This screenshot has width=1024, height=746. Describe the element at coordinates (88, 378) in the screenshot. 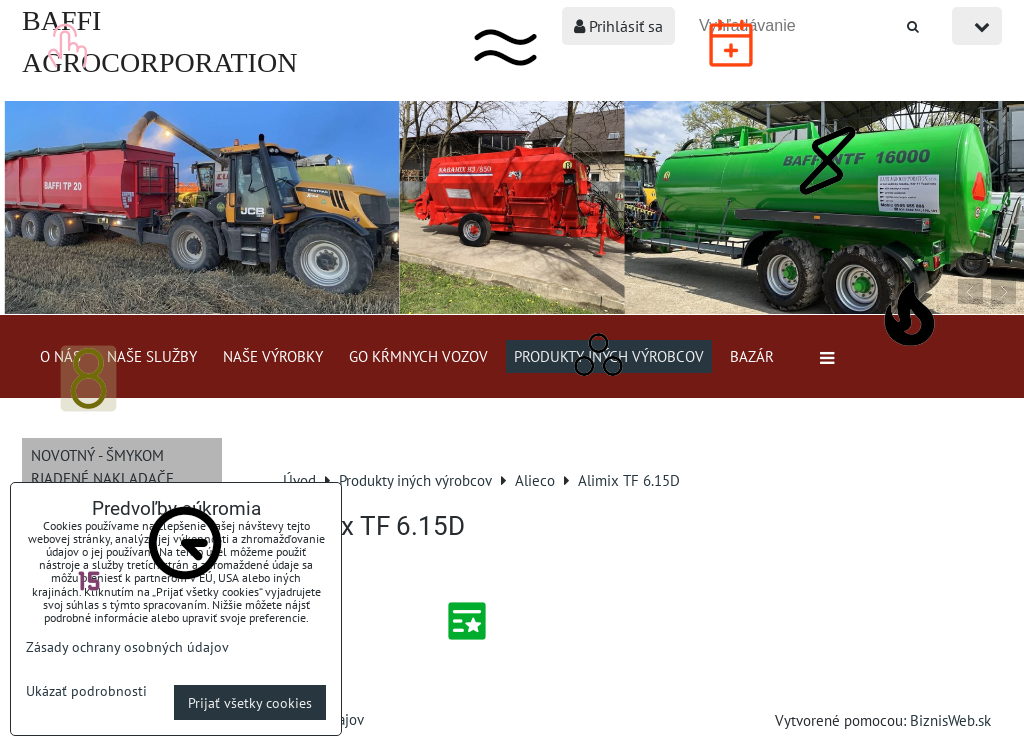

I see `indicates the number eight in a sequence or list` at that location.